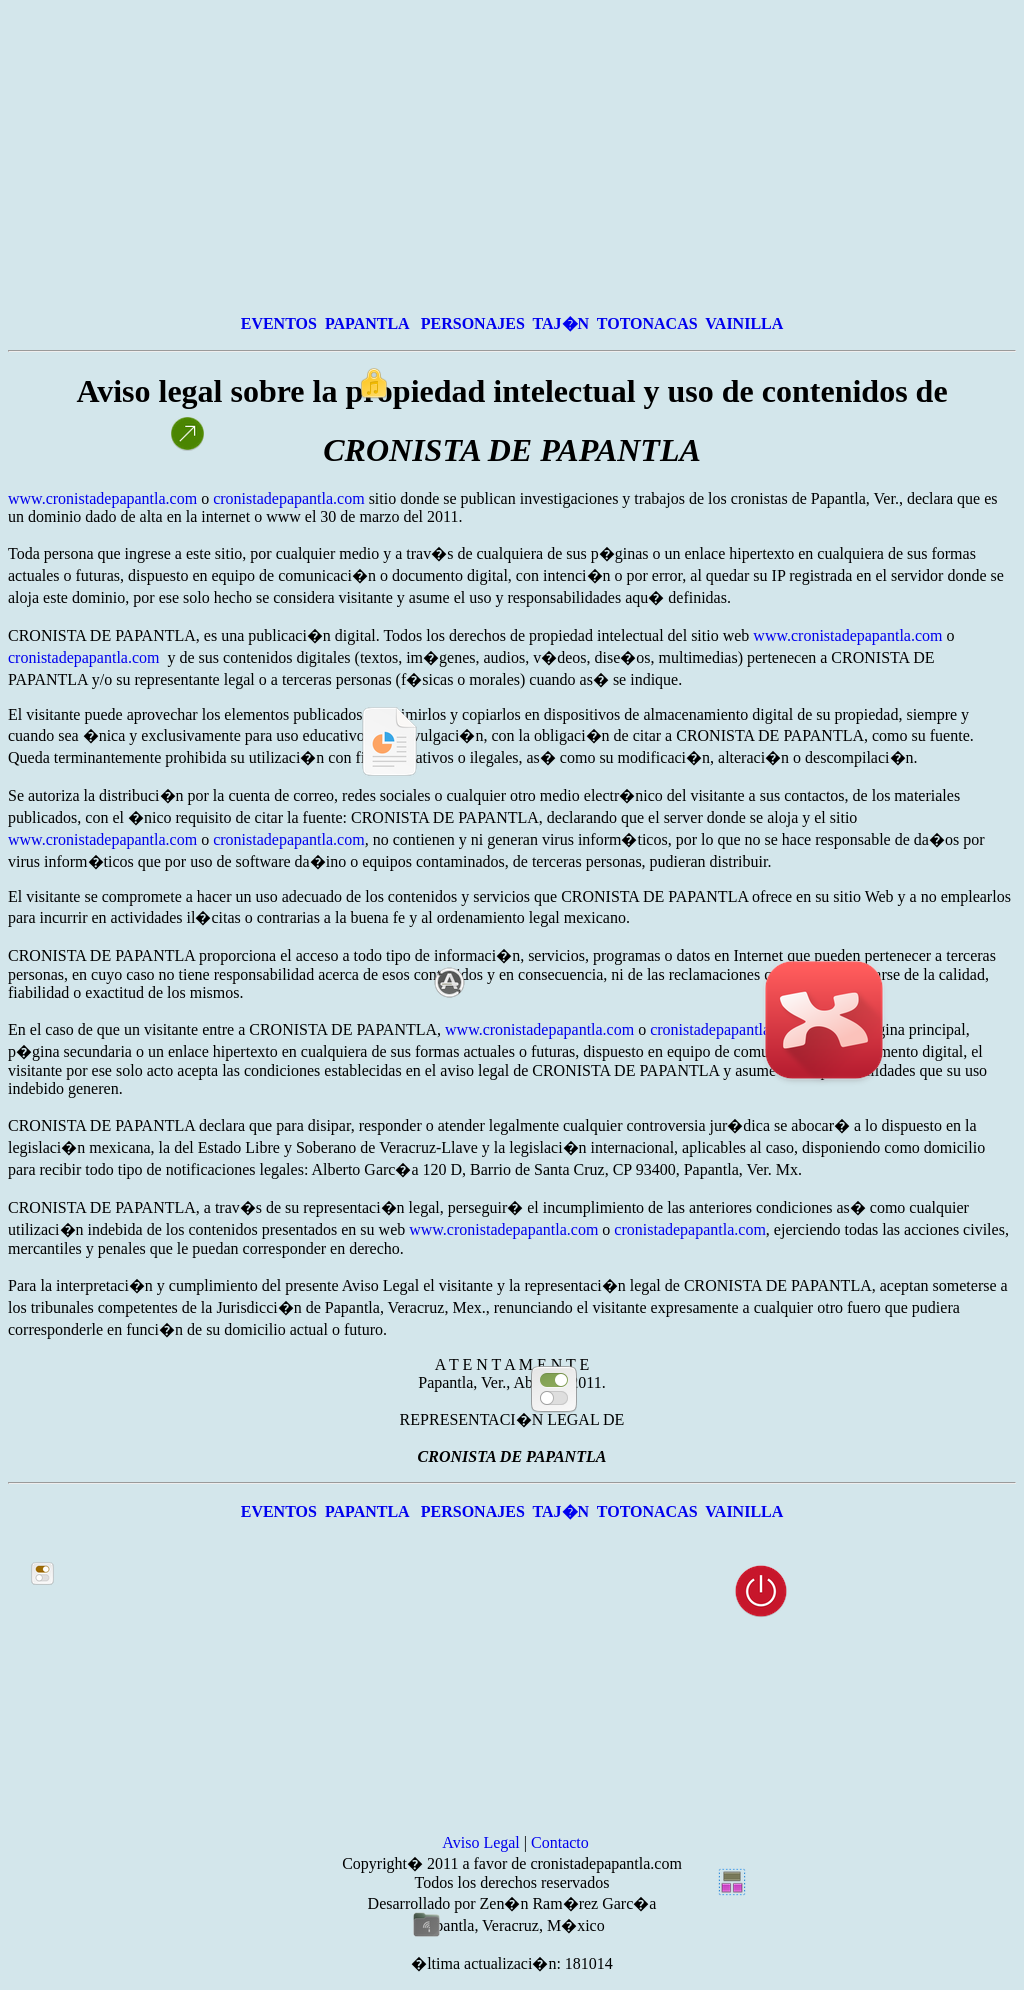  What do you see at coordinates (449, 982) in the screenshot?
I see `open the software update application` at bounding box center [449, 982].